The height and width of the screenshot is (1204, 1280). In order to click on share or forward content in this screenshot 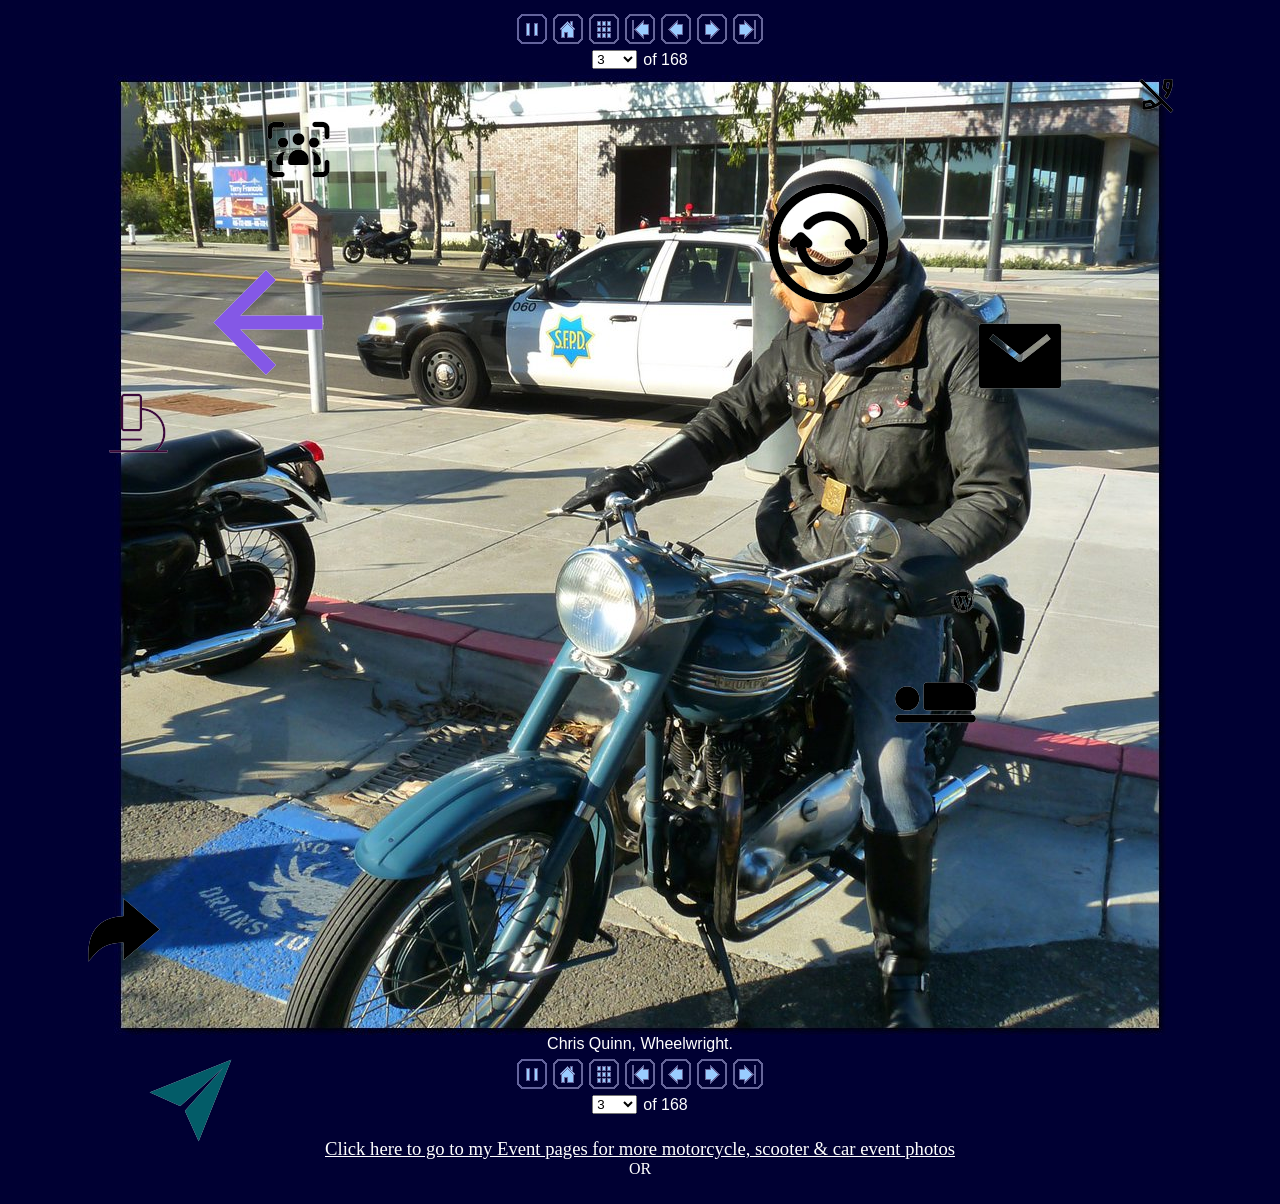, I will do `click(124, 930)`.